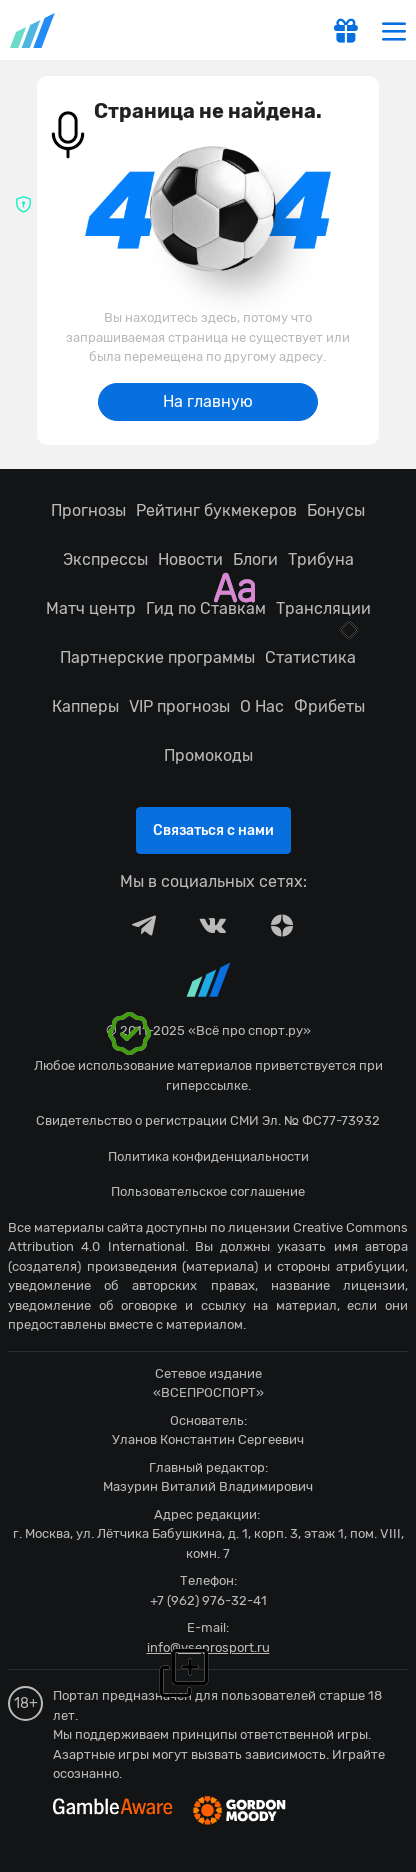 The width and height of the screenshot is (416, 1872). What do you see at coordinates (129, 1033) in the screenshot?
I see `indicates a verified account or identity` at bounding box center [129, 1033].